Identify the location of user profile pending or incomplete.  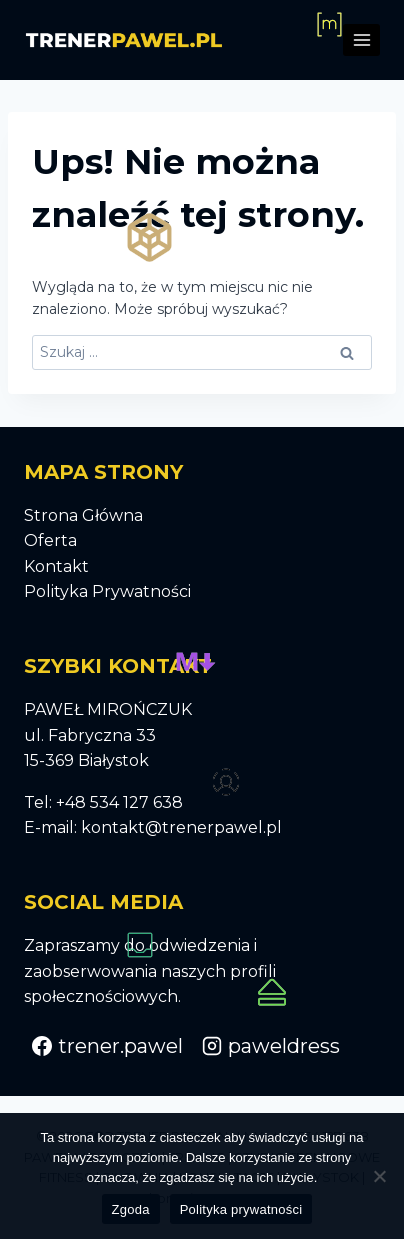
(226, 782).